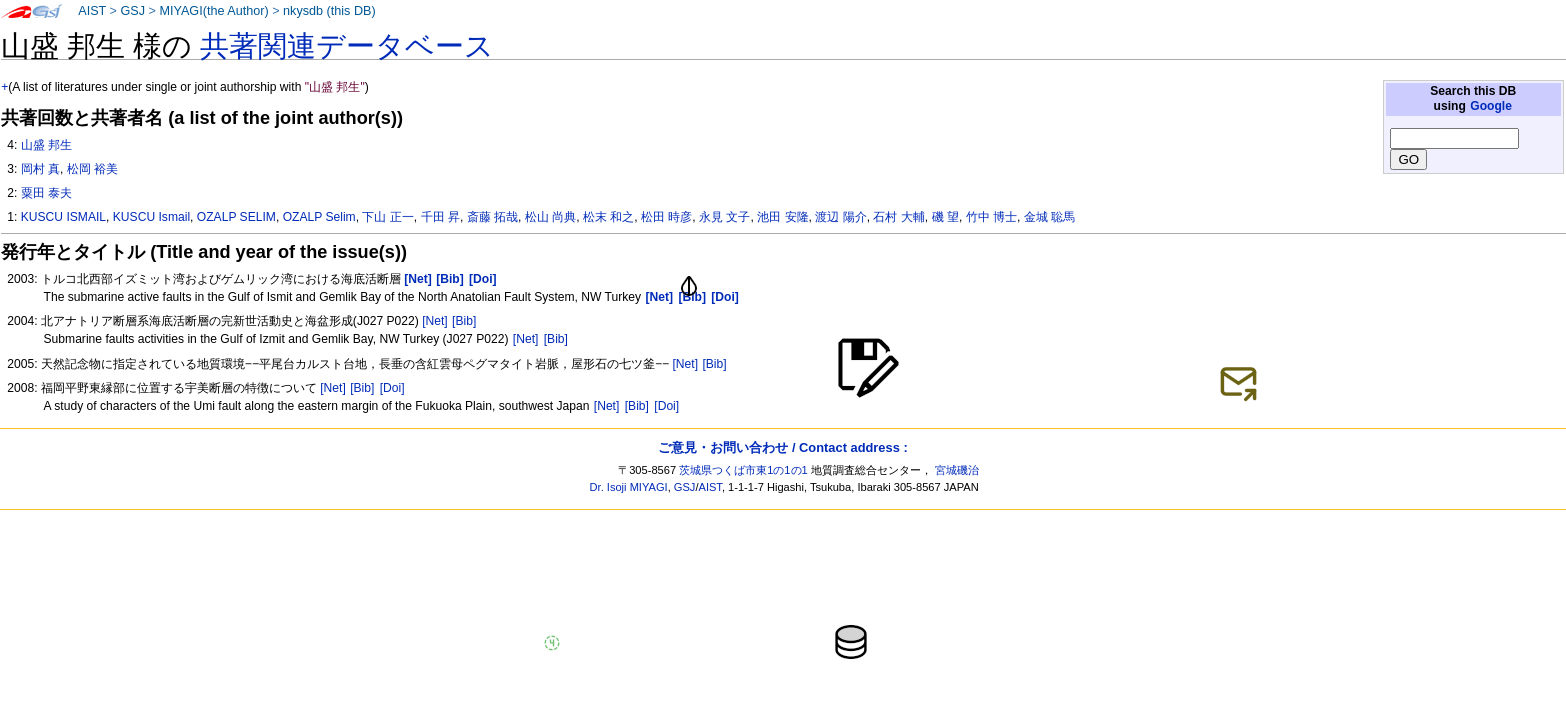 This screenshot has width=1566, height=720. What do you see at coordinates (868, 368) in the screenshot?
I see `save file with a new name or location` at bounding box center [868, 368].